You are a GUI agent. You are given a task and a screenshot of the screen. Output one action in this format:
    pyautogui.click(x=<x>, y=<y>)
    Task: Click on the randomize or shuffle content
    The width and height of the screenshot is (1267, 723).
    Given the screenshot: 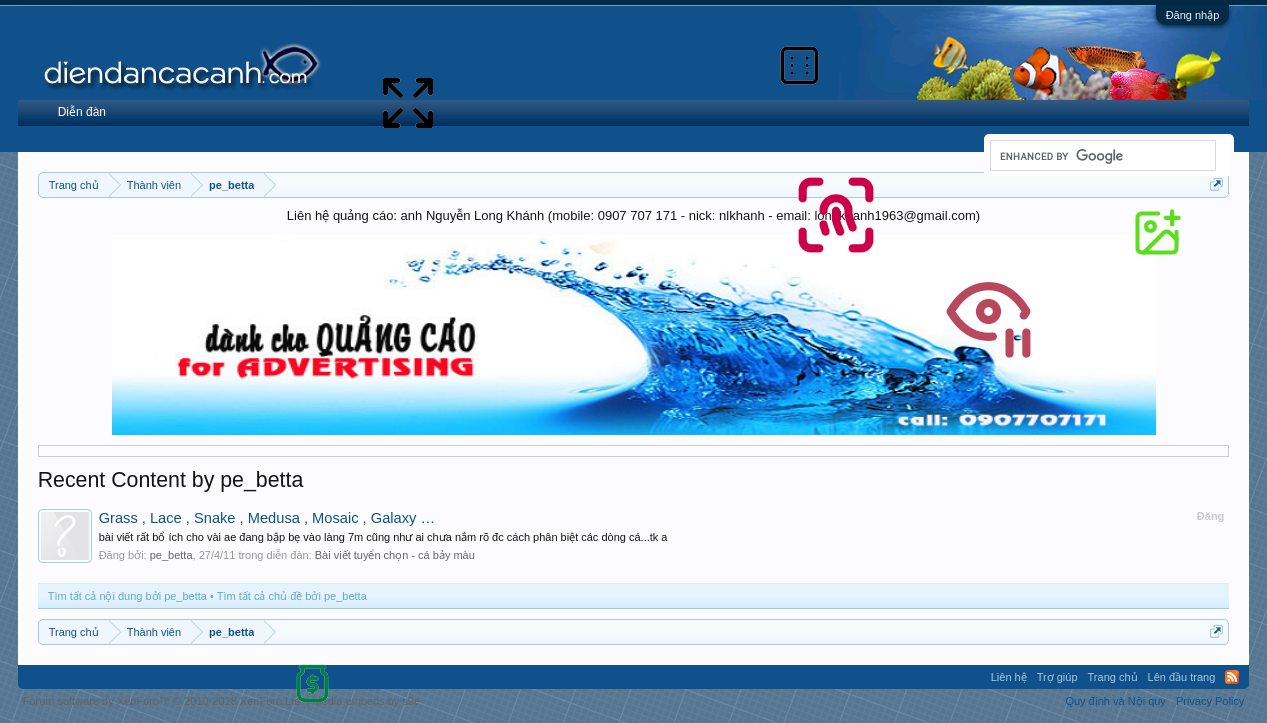 What is the action you would take?
    pyautogui.click(x=799, y=65)
    